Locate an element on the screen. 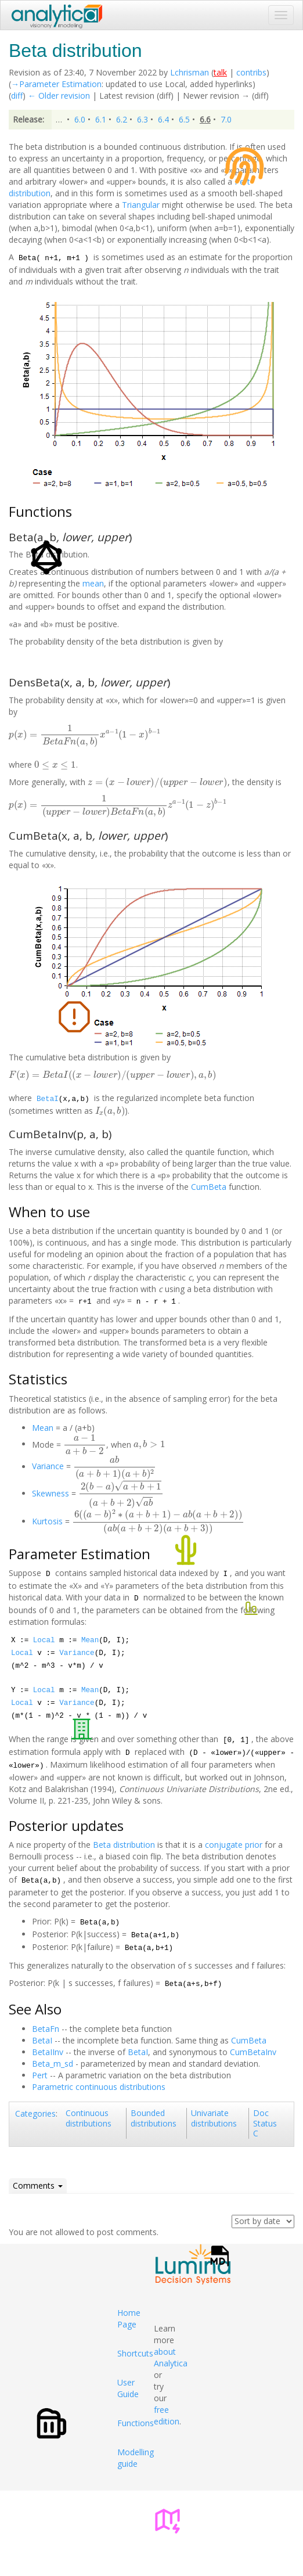 The height and width of the screenshot is (2576, 303). indicates GraphQL API integration is located at coordinates (46, 557).